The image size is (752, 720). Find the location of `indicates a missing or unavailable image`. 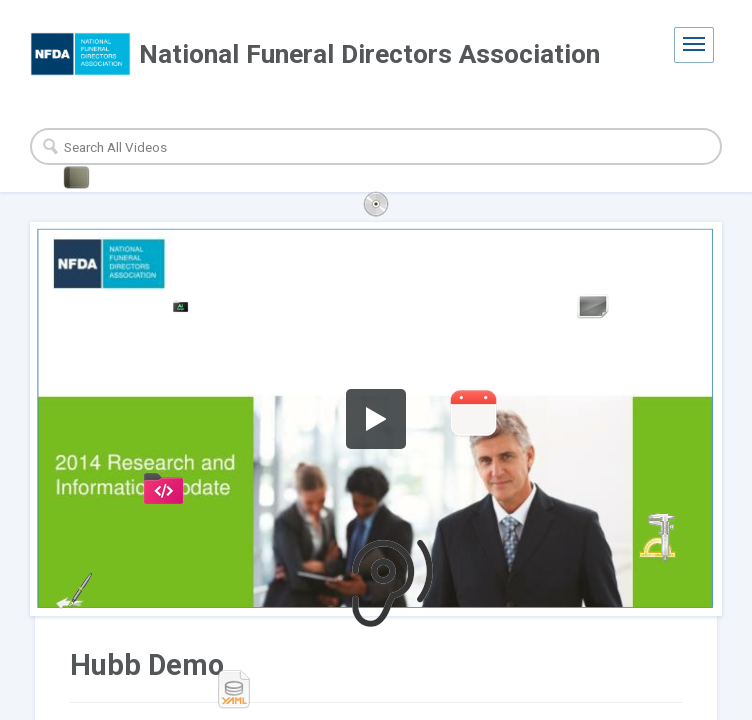

indicates a missing or unavailable image is located at coordinates (593, 307).